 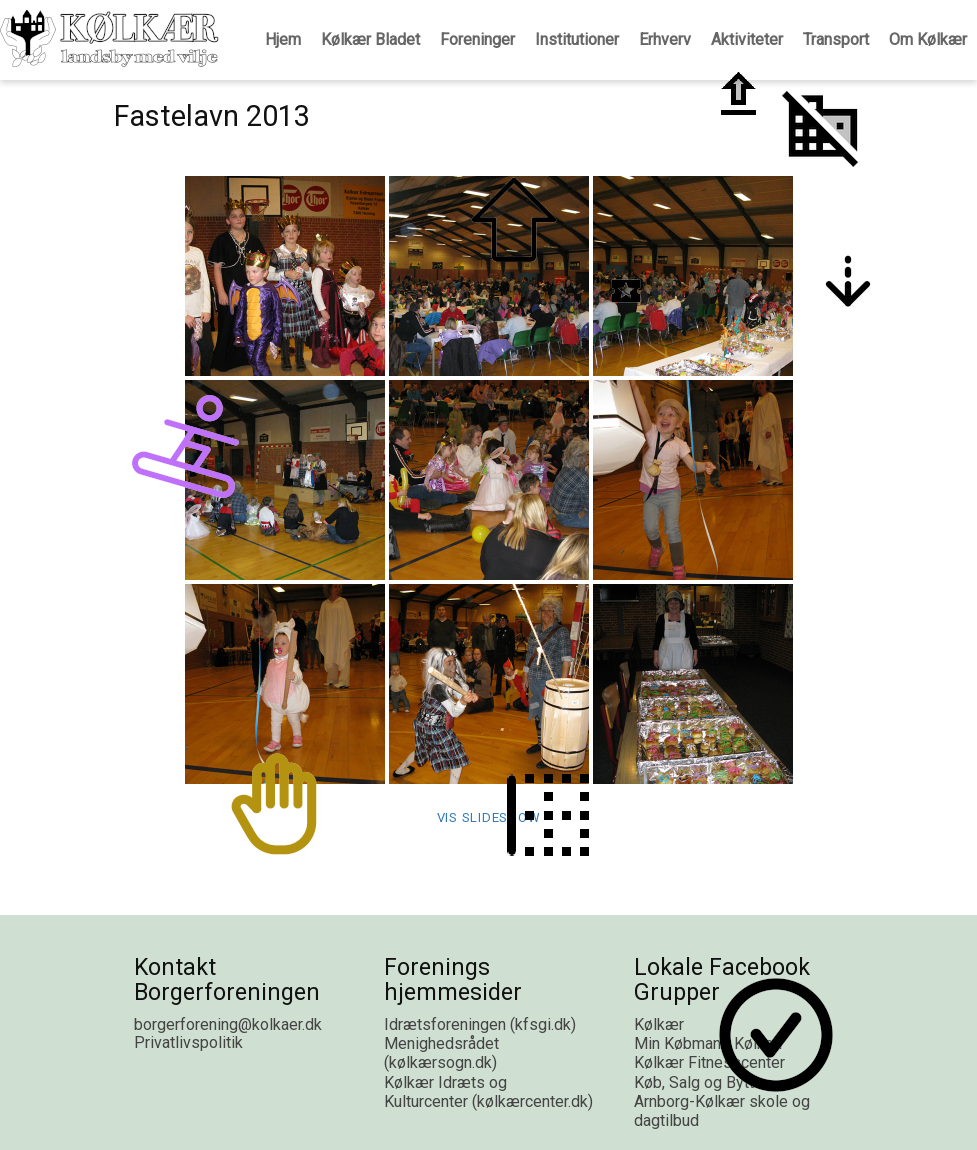 What do you see at coordinates (848, 281) in the screenshot?
I see `download in progress` at bounding box center [848, 281].